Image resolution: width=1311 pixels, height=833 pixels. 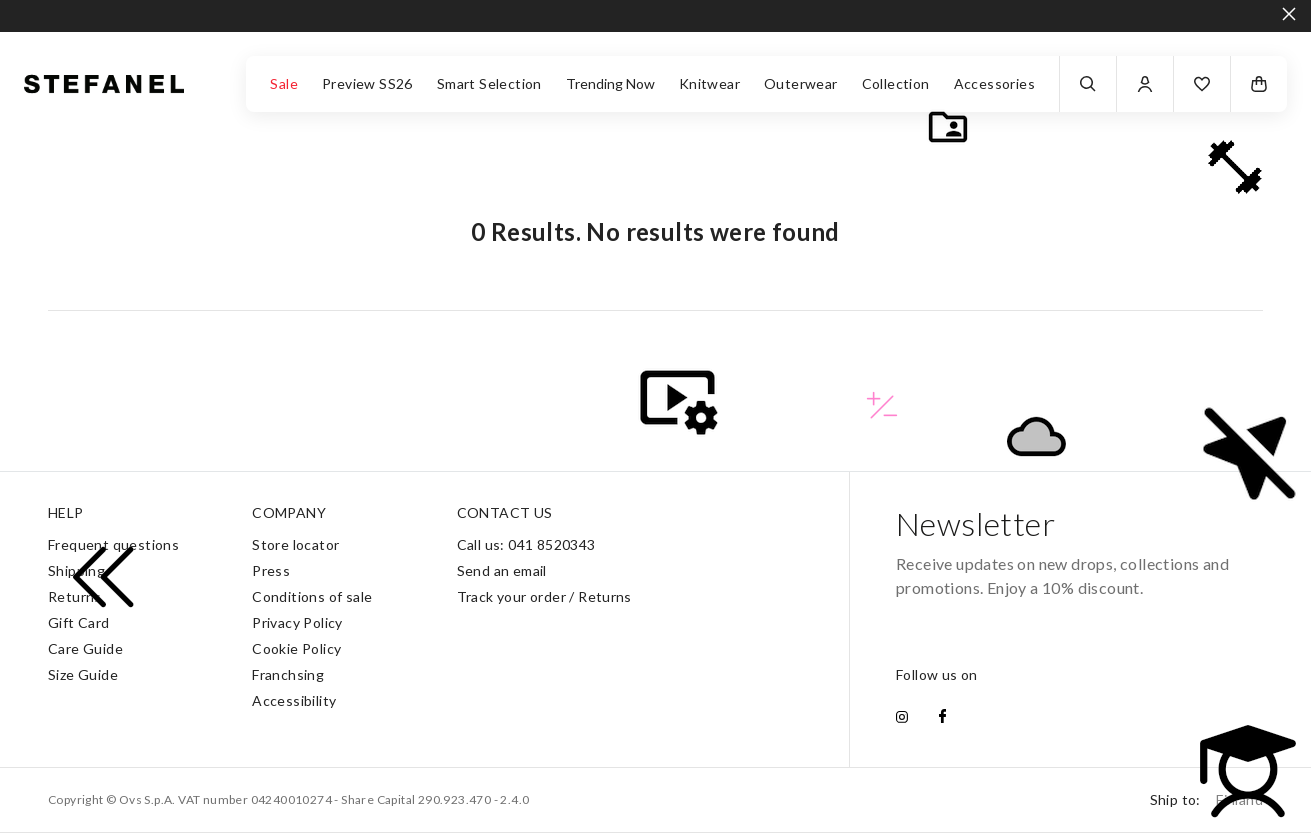 I want to click on access fitness or workout features, so click(x=1235, y=167).